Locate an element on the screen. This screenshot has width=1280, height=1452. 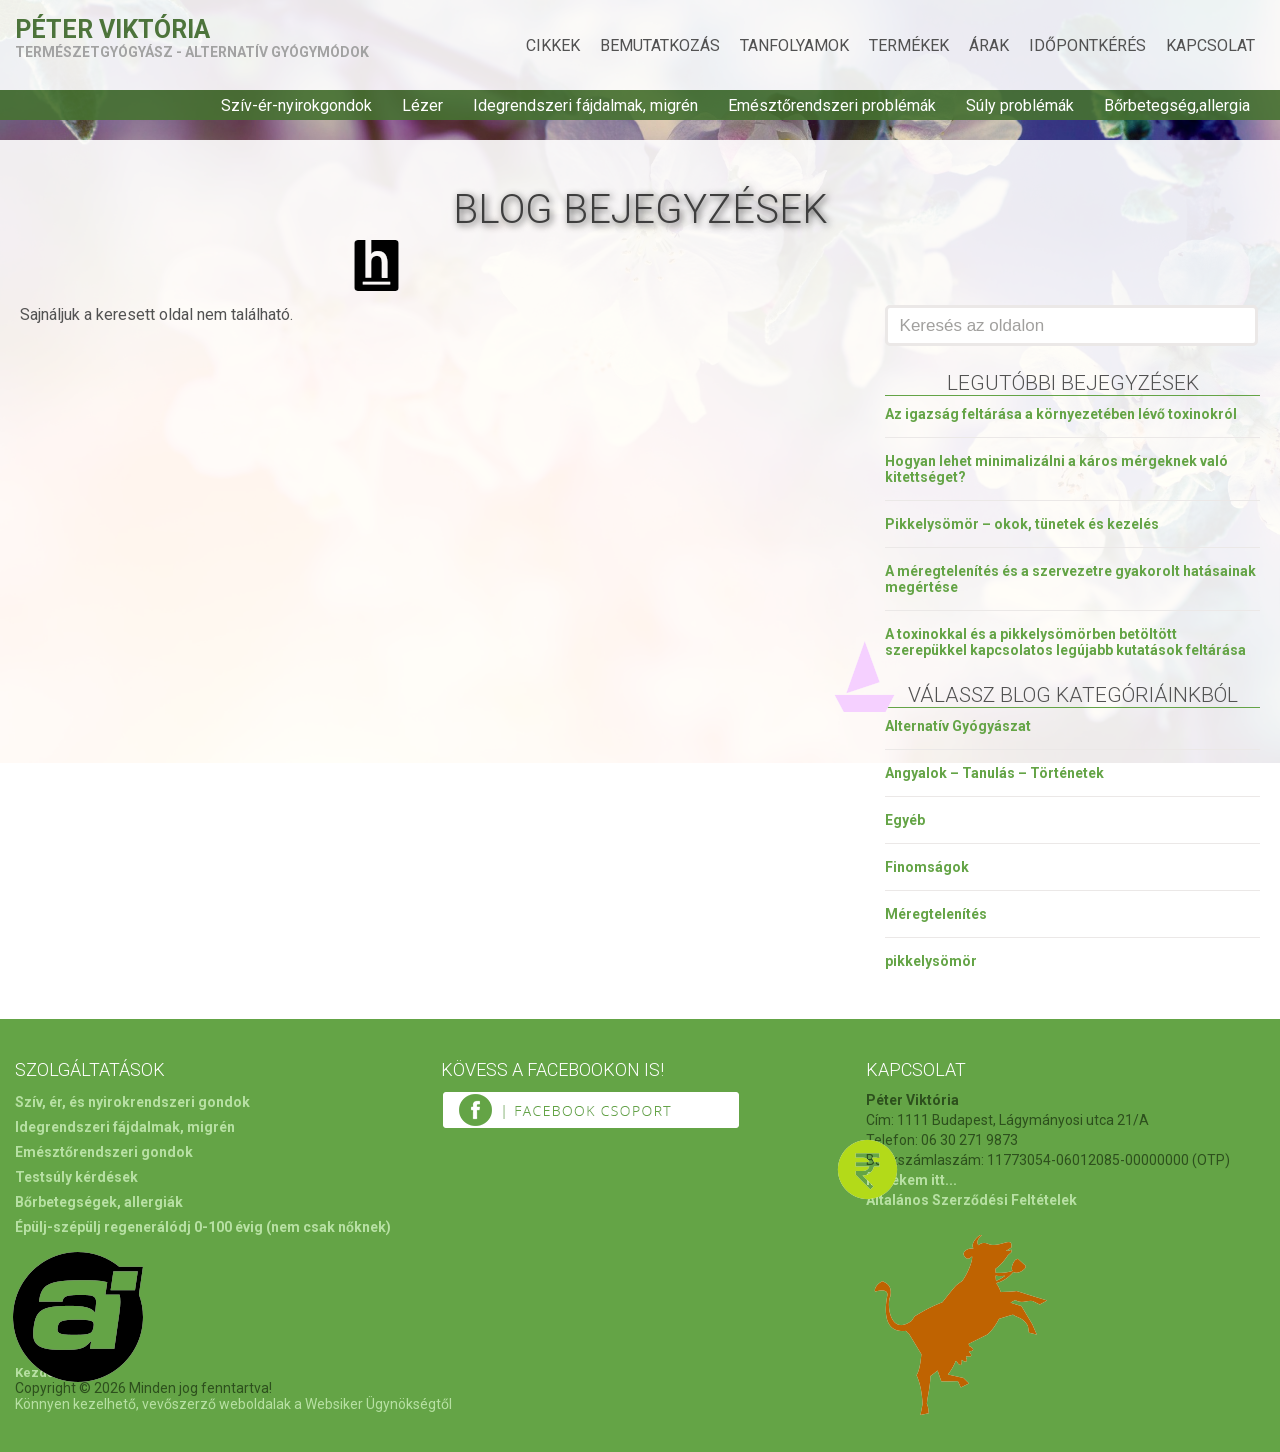
open swisscows search engine is located at coordinates (961, 1325).